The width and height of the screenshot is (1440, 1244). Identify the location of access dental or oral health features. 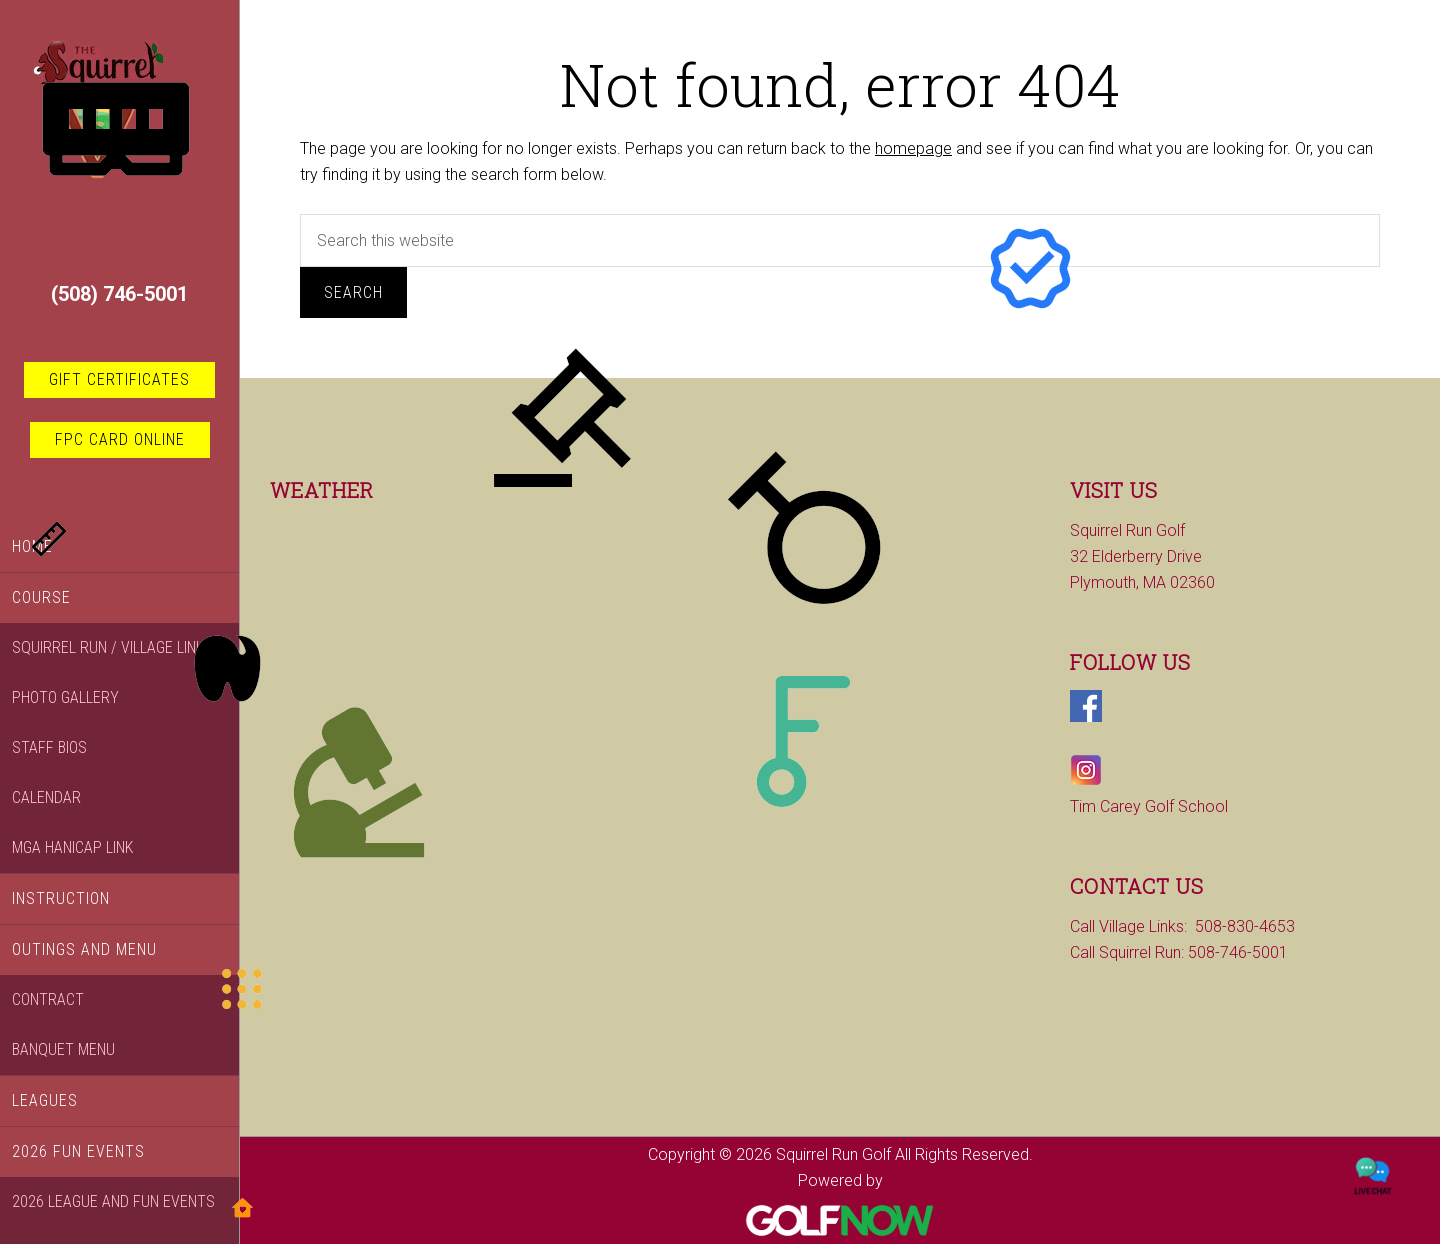
(227, 668).